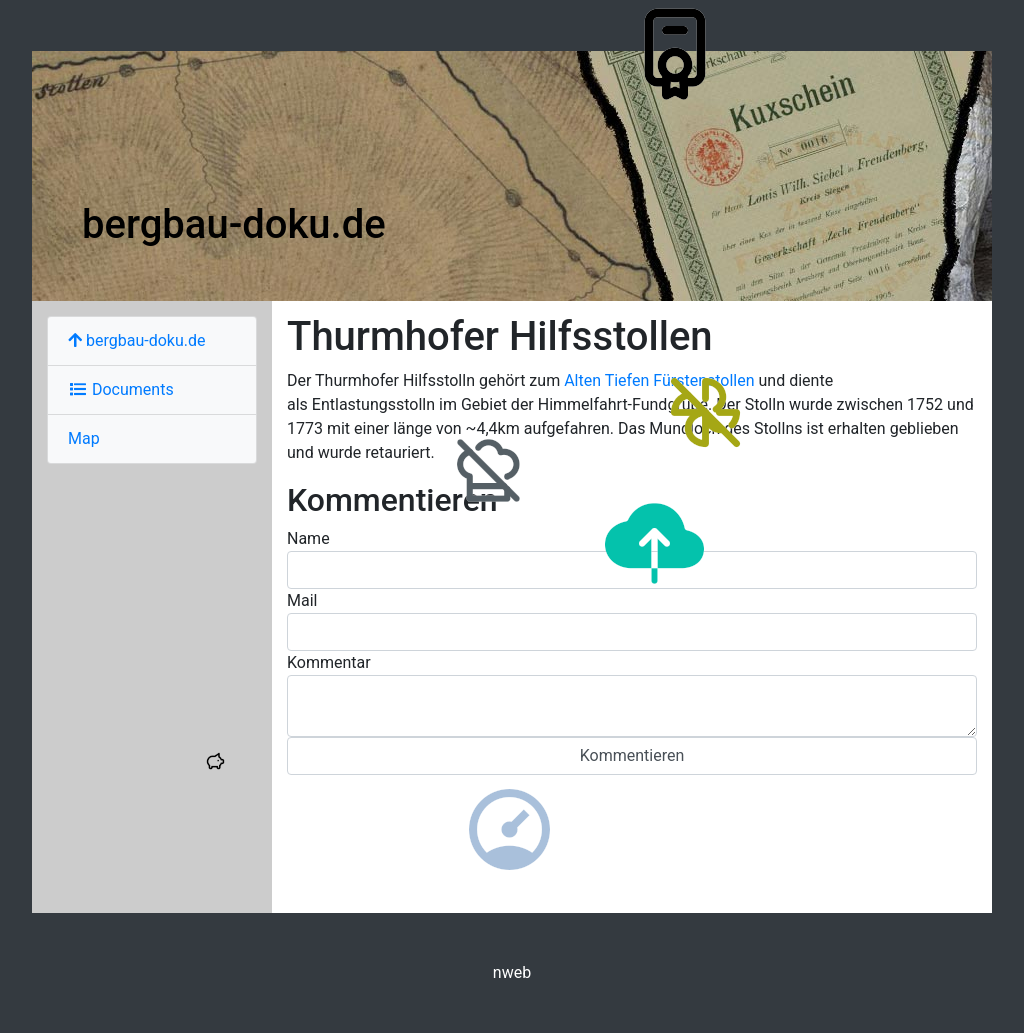  I want to click on upload a file to the cloud, so click(654, 543).